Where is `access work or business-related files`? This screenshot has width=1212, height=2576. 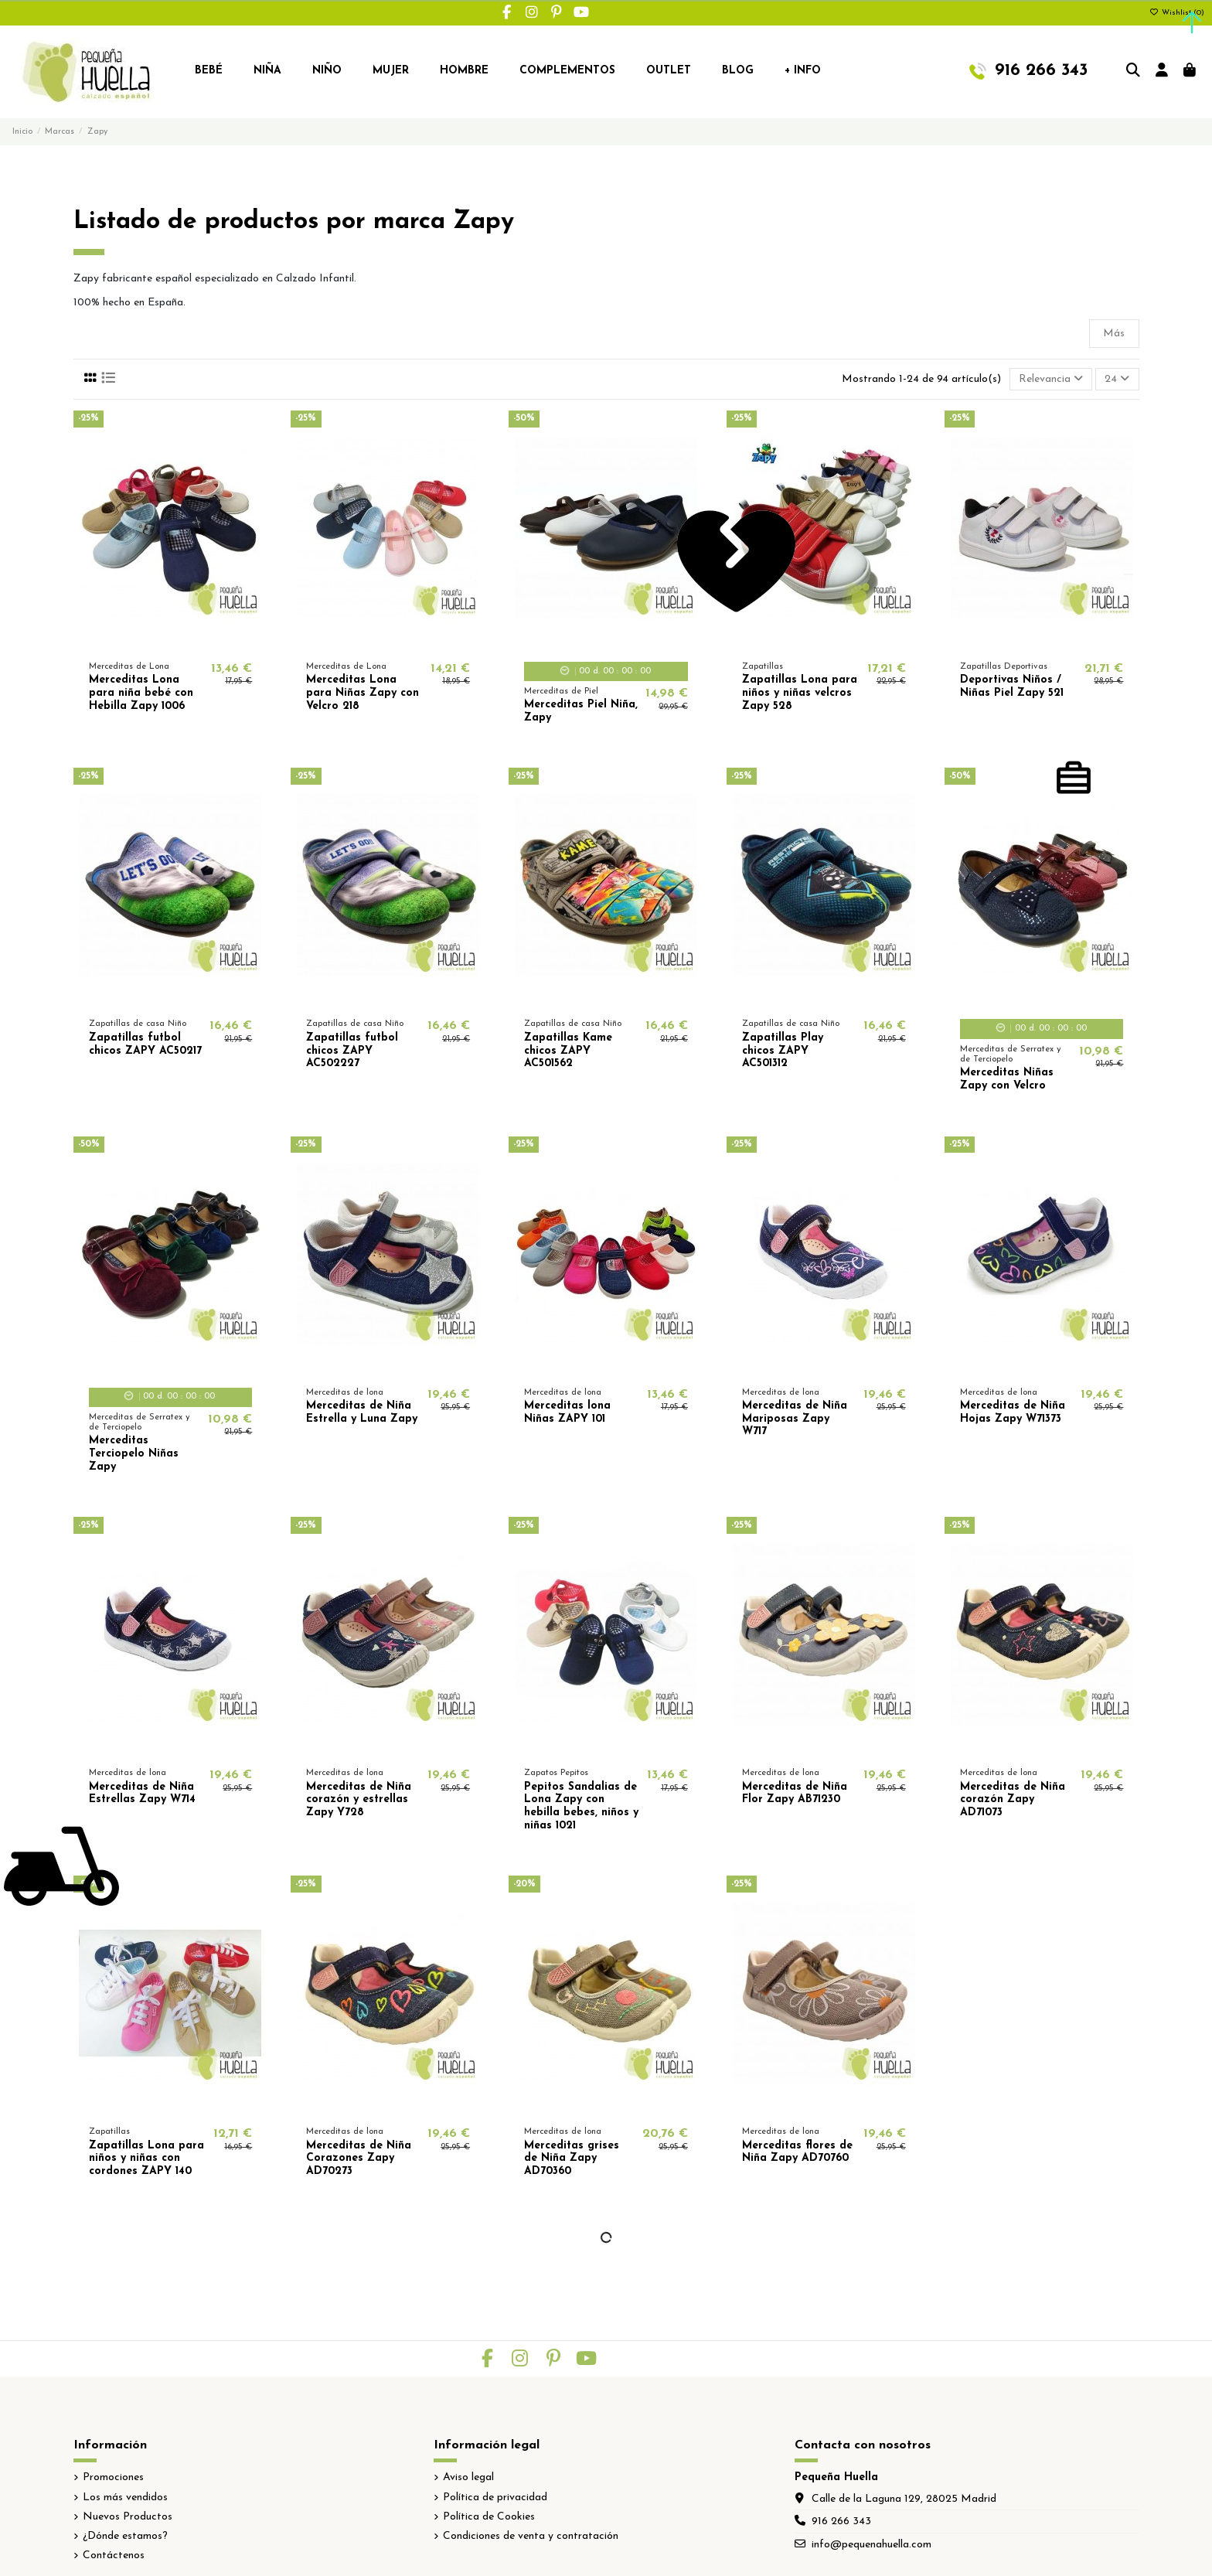
access work or business-related files is located at coordinates (1074, 779).